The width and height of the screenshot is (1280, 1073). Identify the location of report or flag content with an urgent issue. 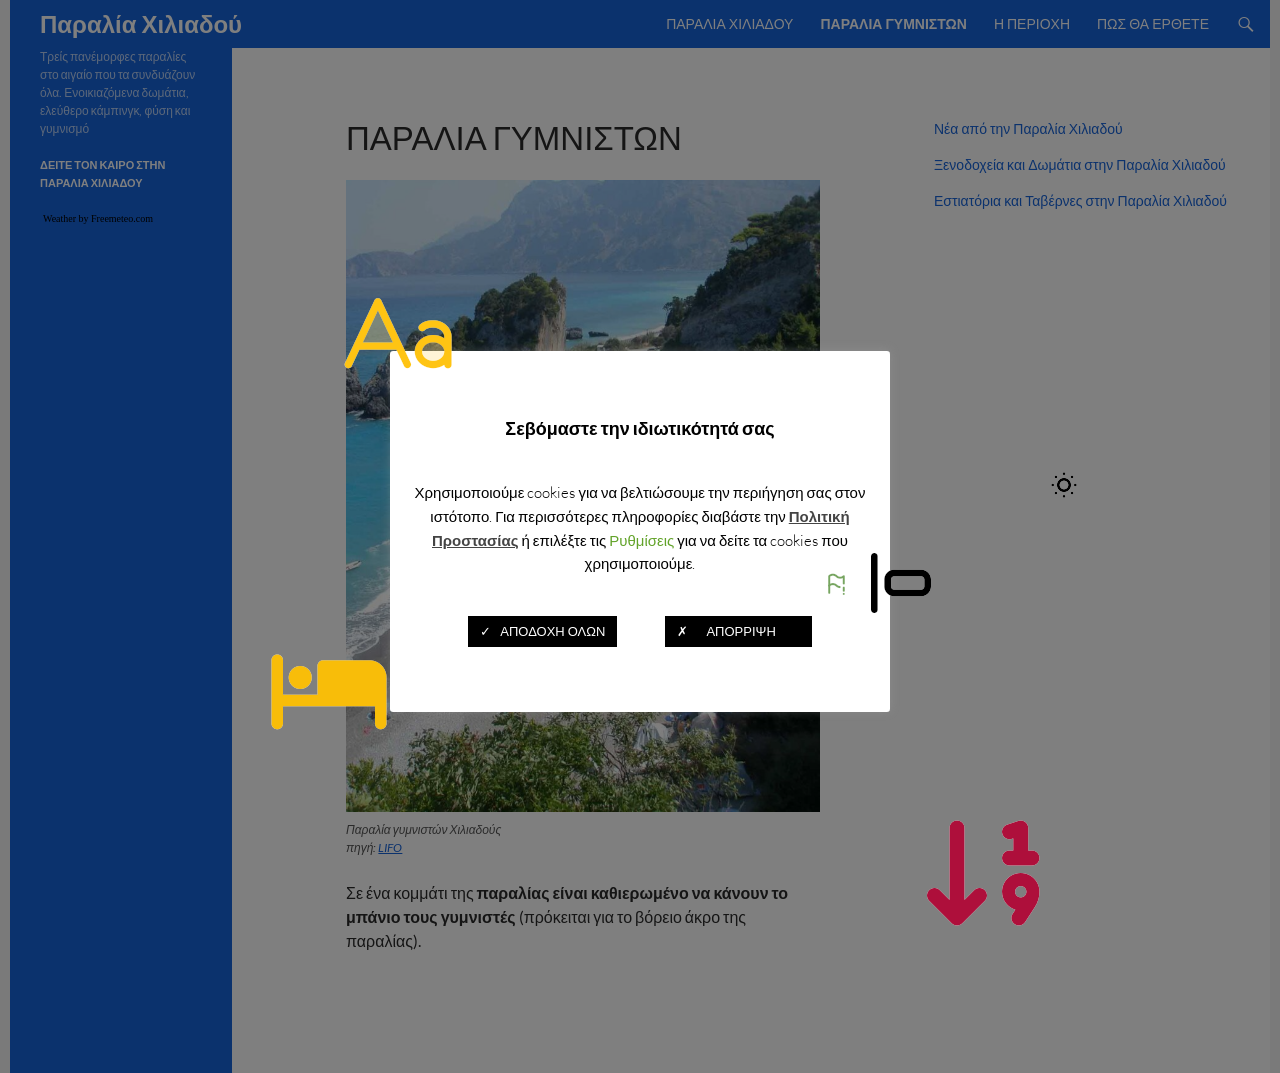
(836, 583).